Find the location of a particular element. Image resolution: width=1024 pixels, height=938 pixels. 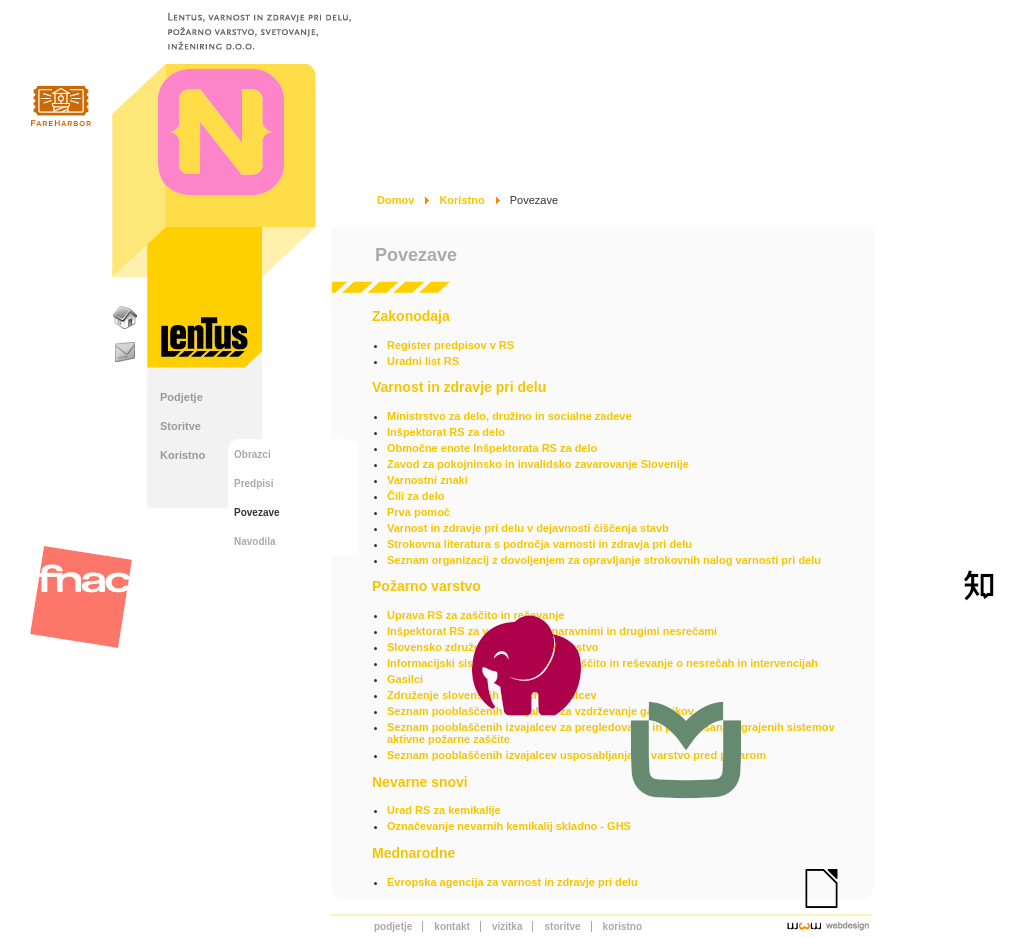

access FareHarbor booking services is located at coordinates (61, 106).